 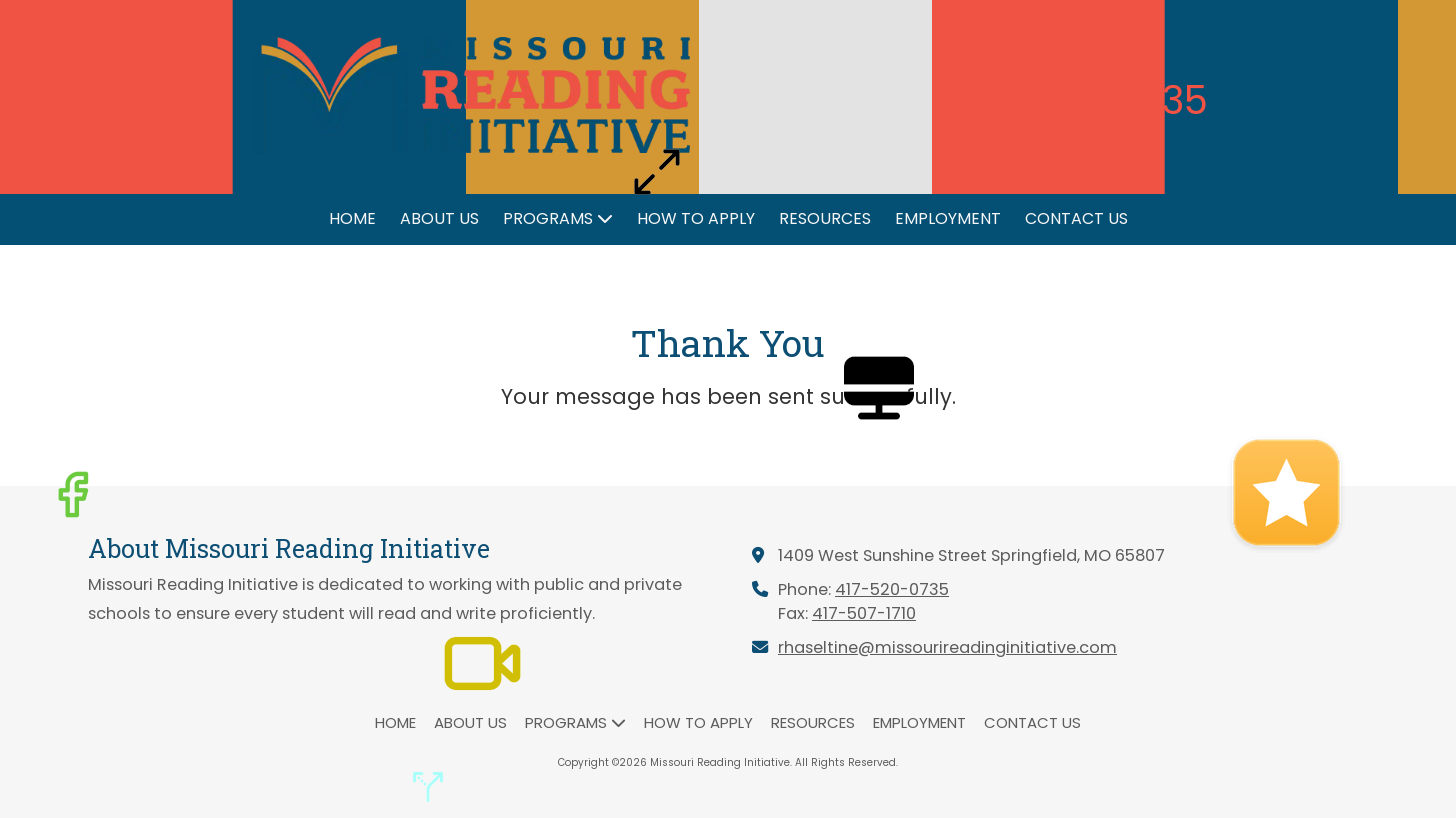 I want to click on open Facebook app, so click(x=74, y=494).